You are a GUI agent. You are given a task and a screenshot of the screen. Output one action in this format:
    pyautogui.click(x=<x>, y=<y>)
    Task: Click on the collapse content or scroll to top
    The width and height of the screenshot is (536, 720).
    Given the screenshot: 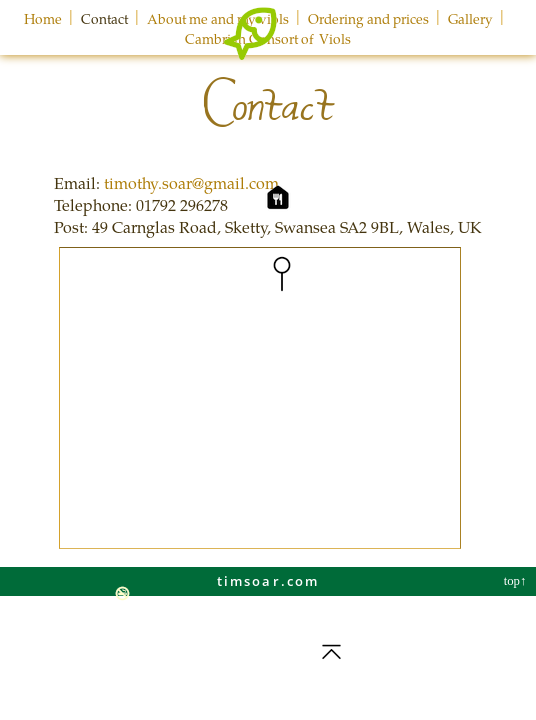 What is the action you would take?
    pyautogui.click(x=331, y=651)
    